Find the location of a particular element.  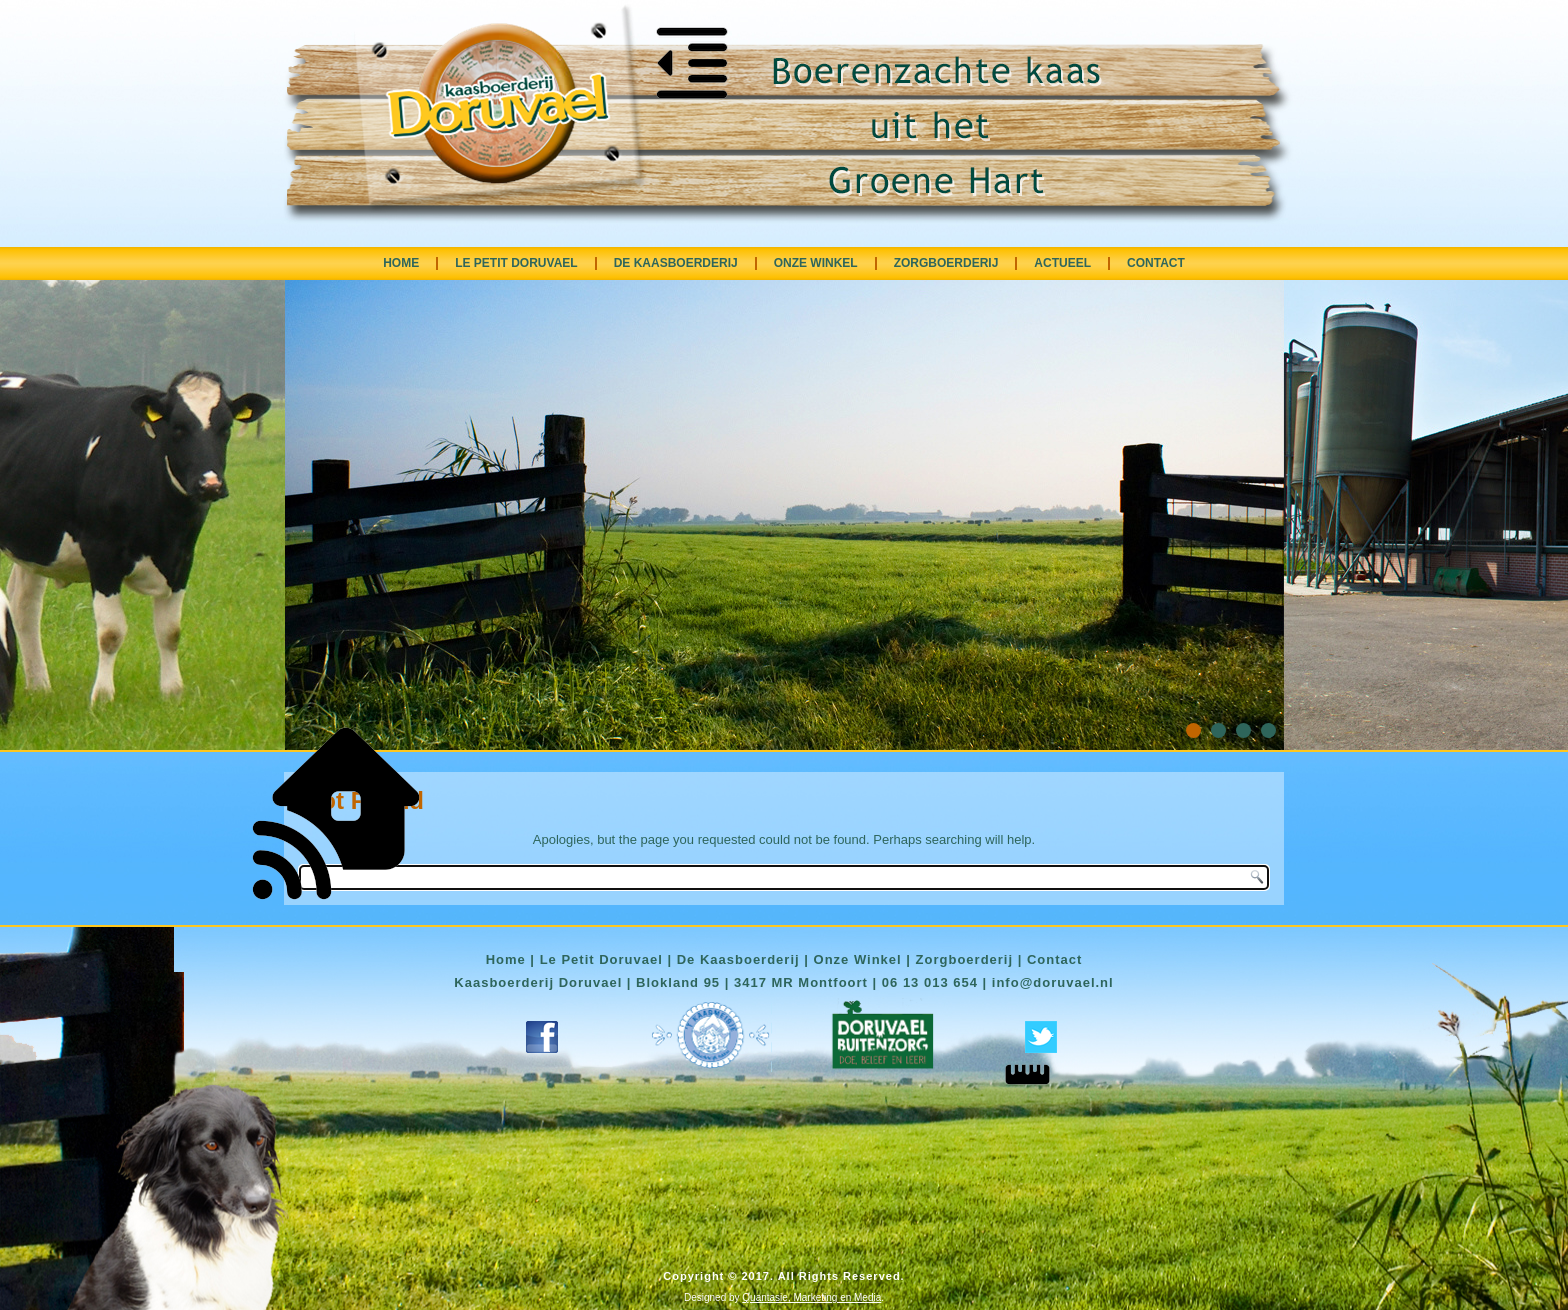

access smart home controls is located at coordinates (341, 811).